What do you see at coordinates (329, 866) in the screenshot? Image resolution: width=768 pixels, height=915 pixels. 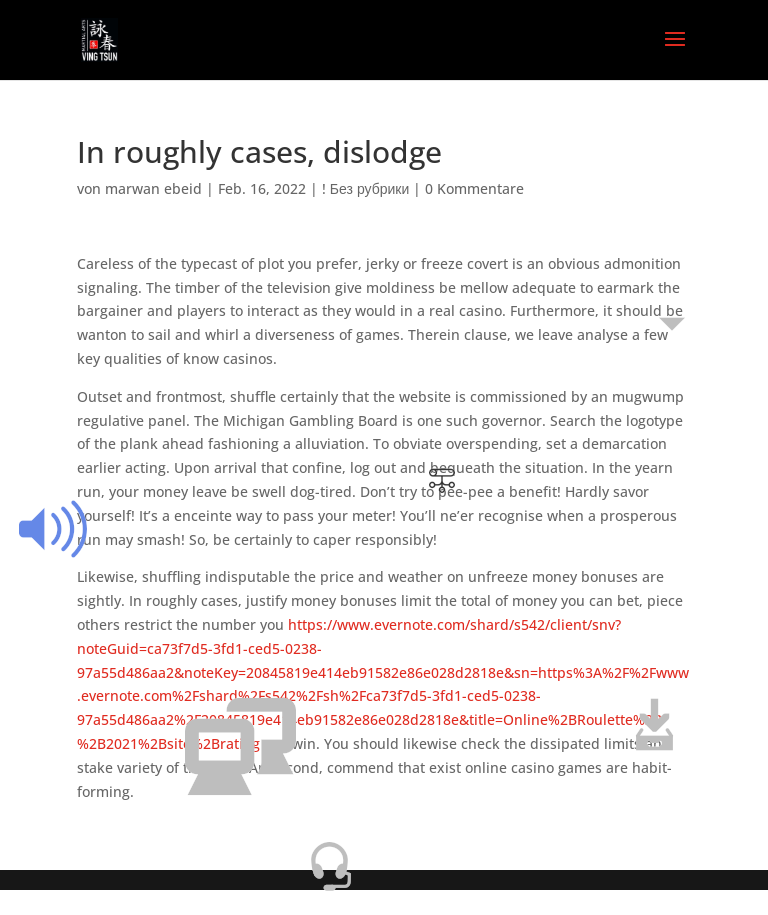 I see `access audio or voice chat settings` at bounding box center [329, 866].